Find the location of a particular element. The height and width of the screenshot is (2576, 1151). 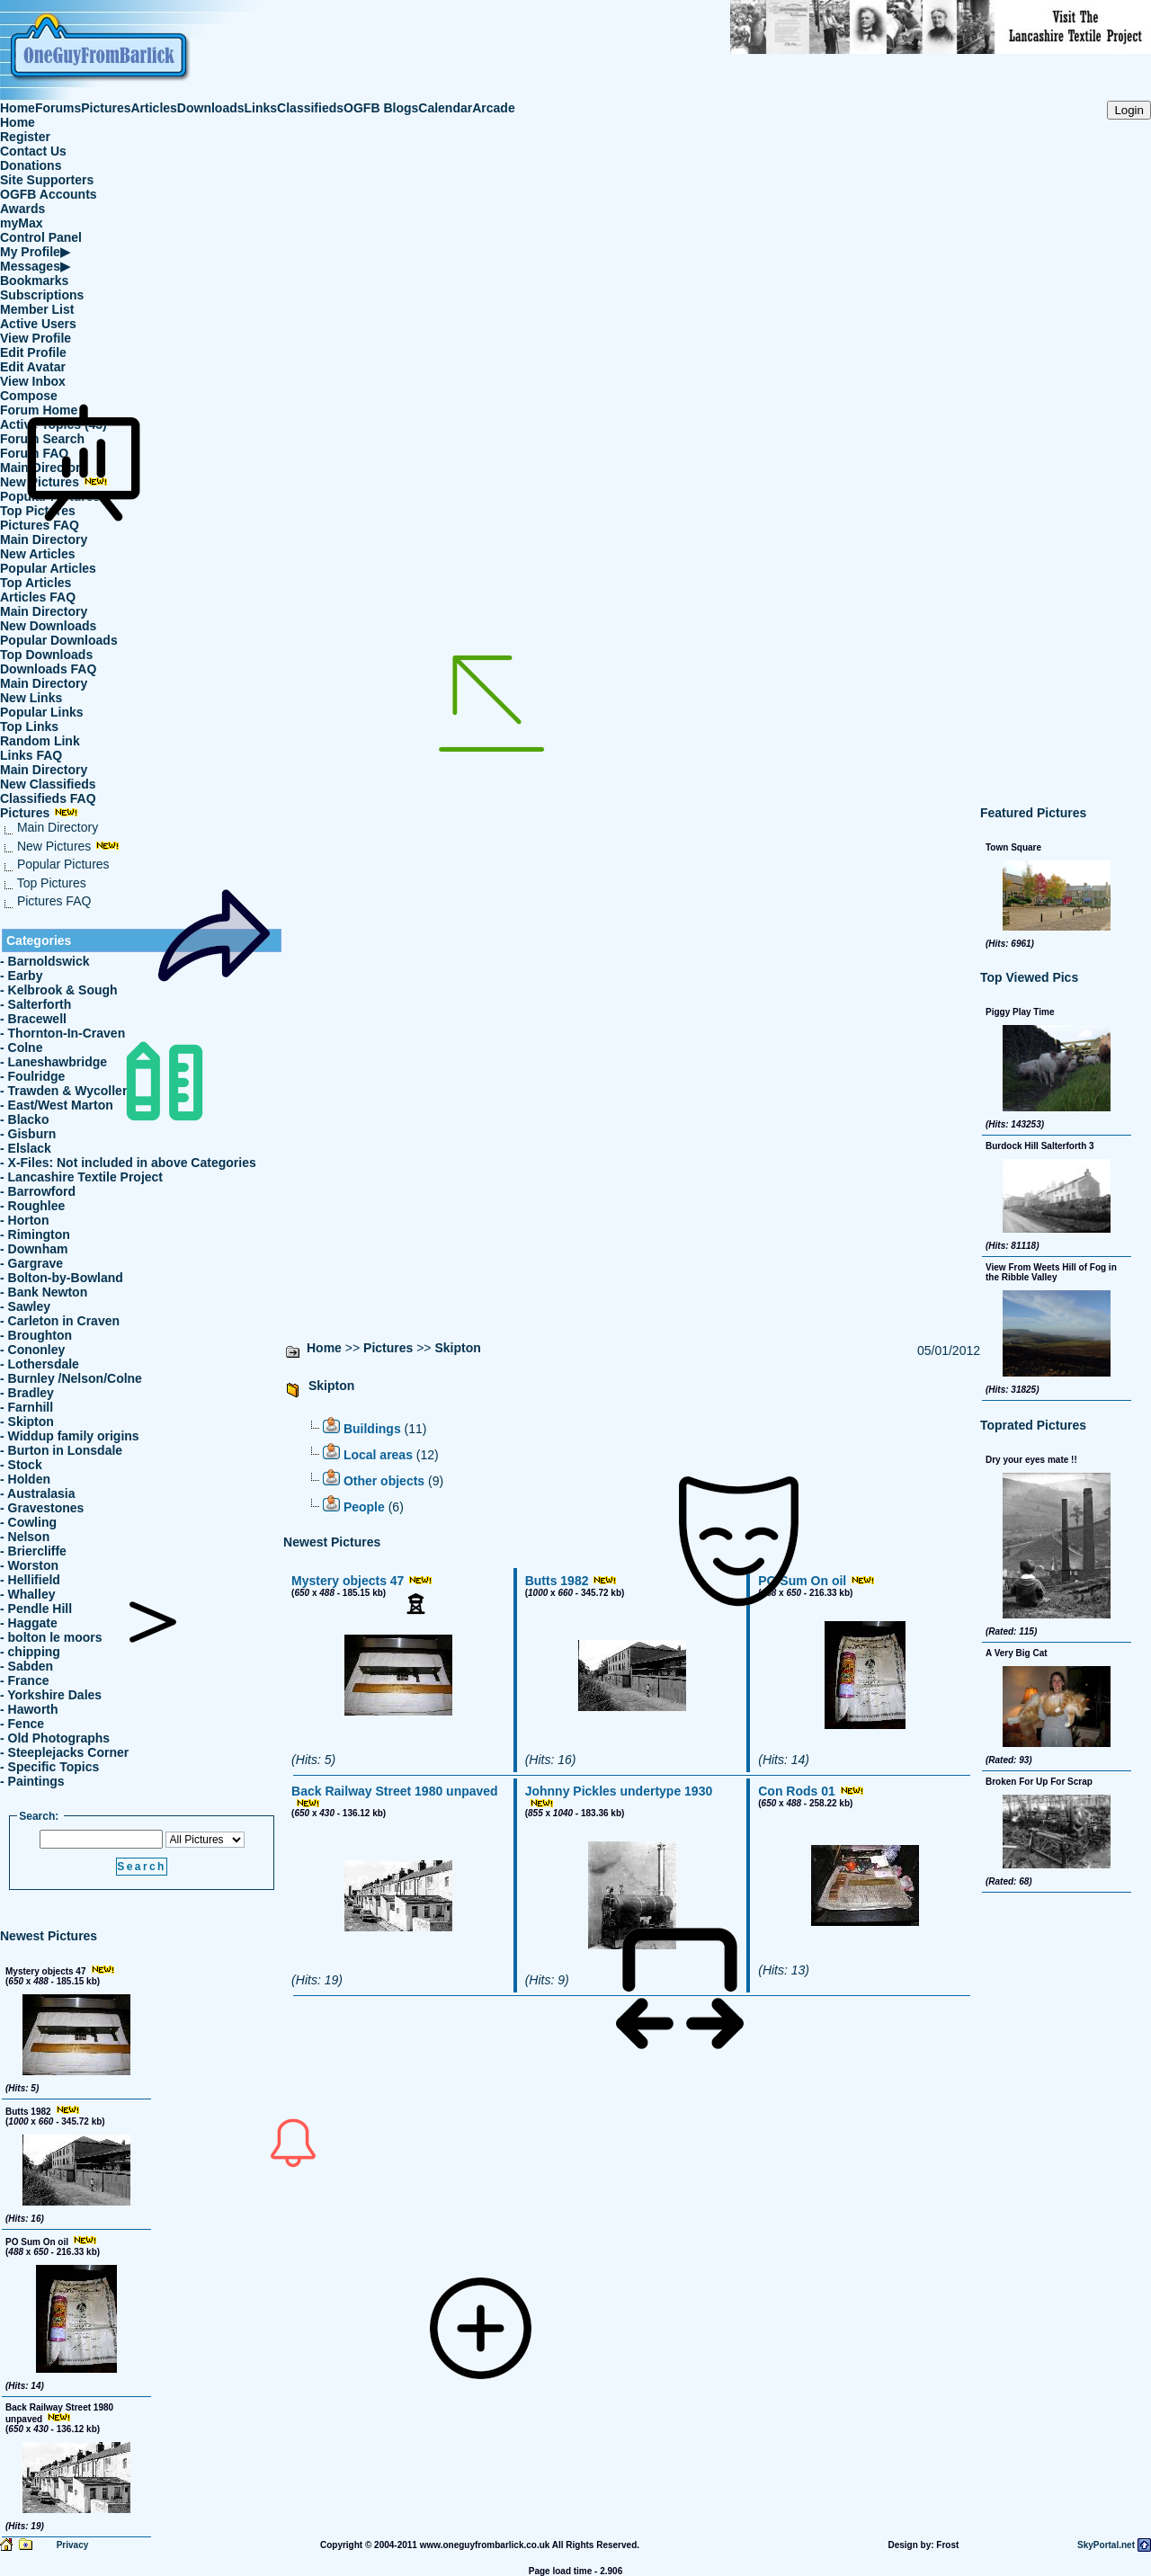

navigate to the top-left or home position is located at coordinates (486, 703).